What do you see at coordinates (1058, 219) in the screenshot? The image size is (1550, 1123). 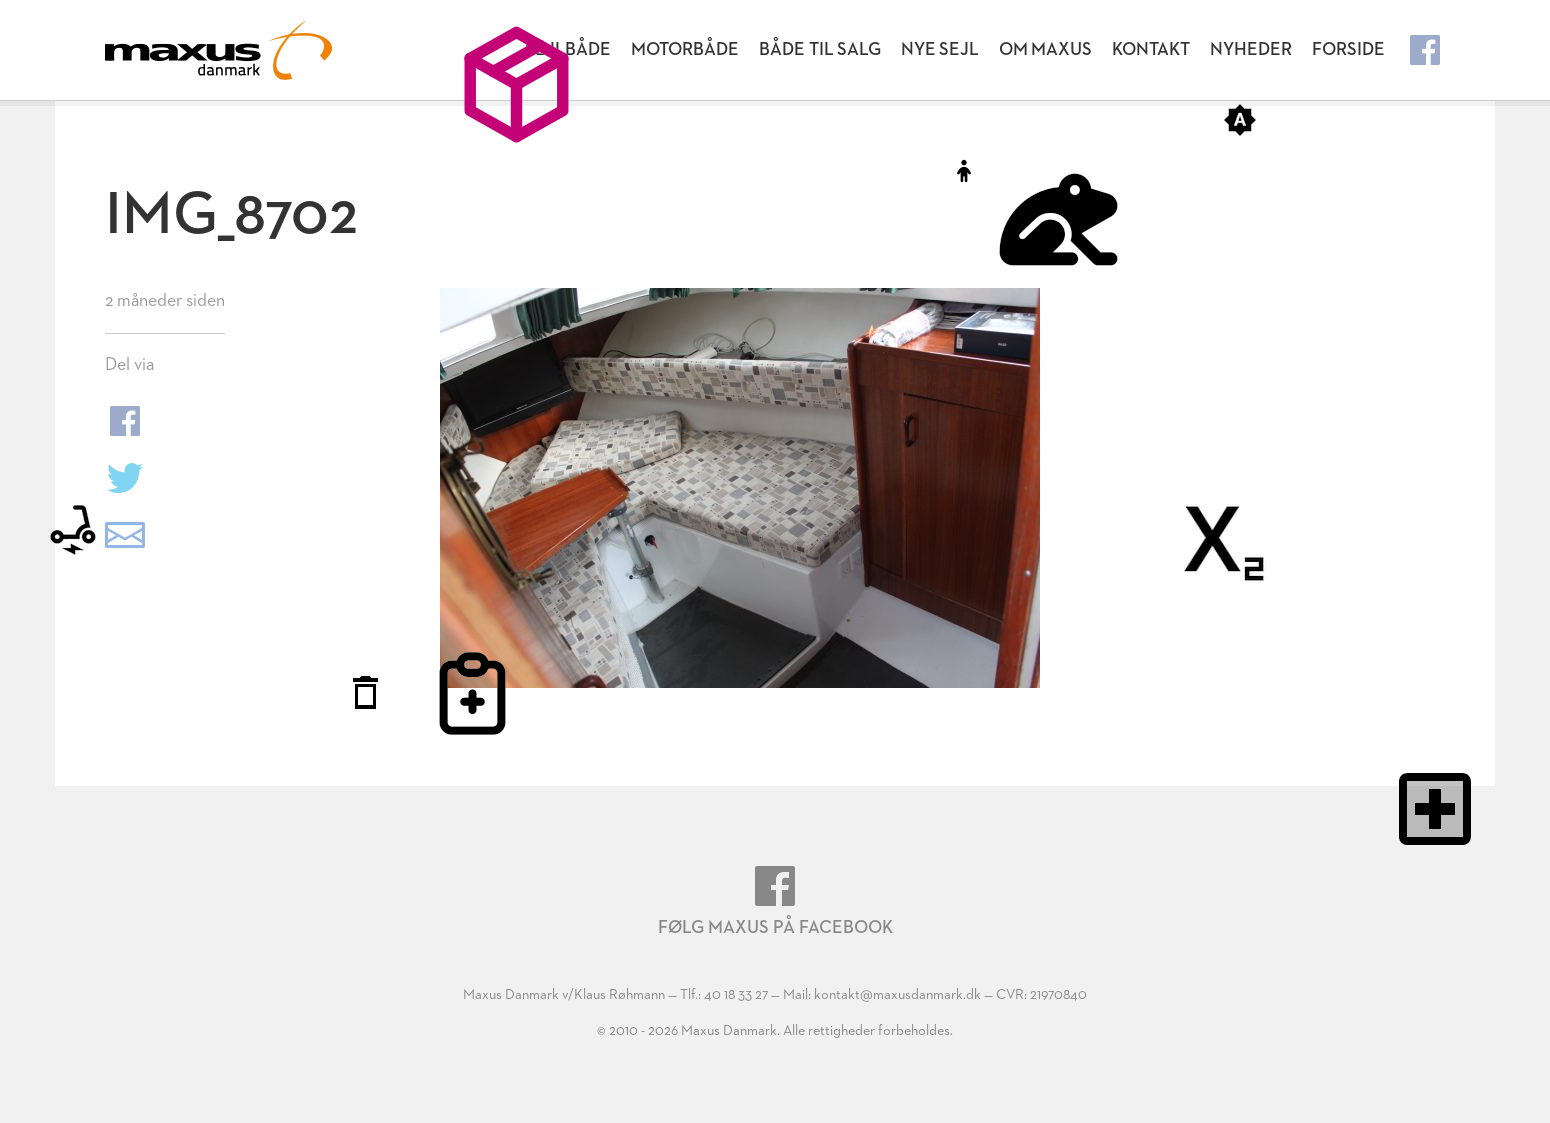 I see `decorative frog icon or mascot` at bounding box center [1058, 219].